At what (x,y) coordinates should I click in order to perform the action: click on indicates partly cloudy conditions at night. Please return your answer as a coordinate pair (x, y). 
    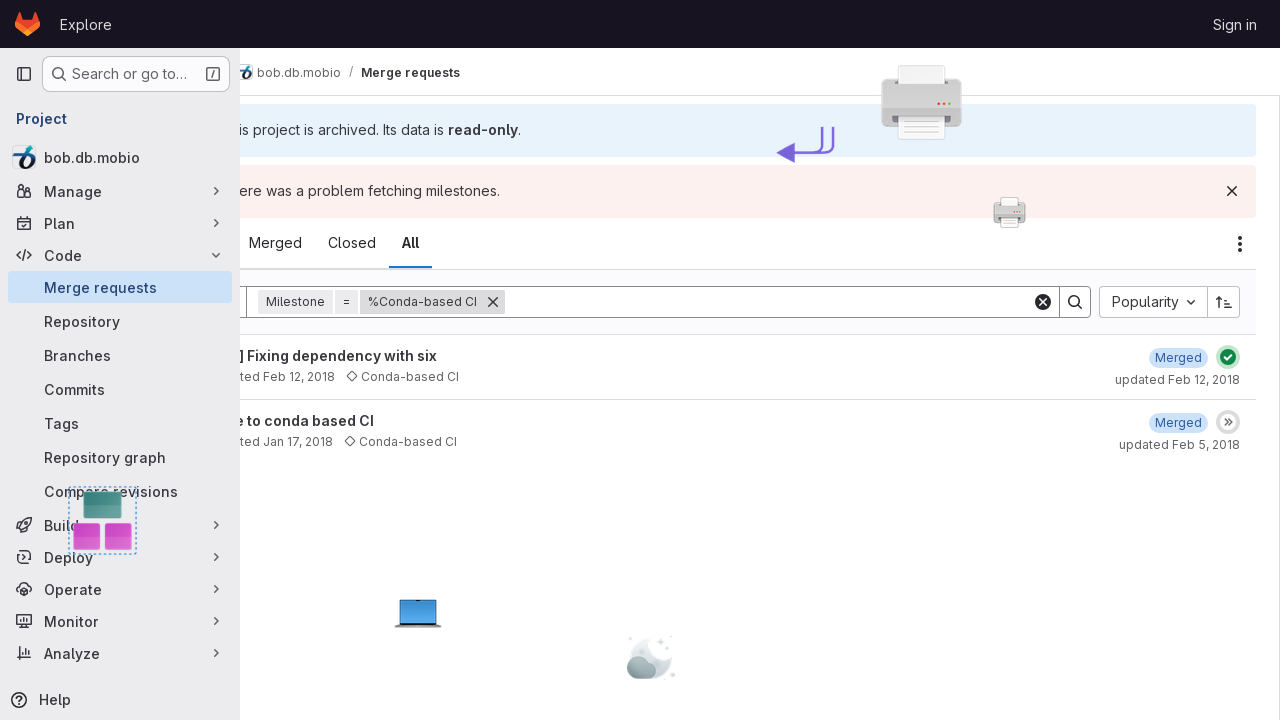
    Looking at the image, I should click on (651, 658).